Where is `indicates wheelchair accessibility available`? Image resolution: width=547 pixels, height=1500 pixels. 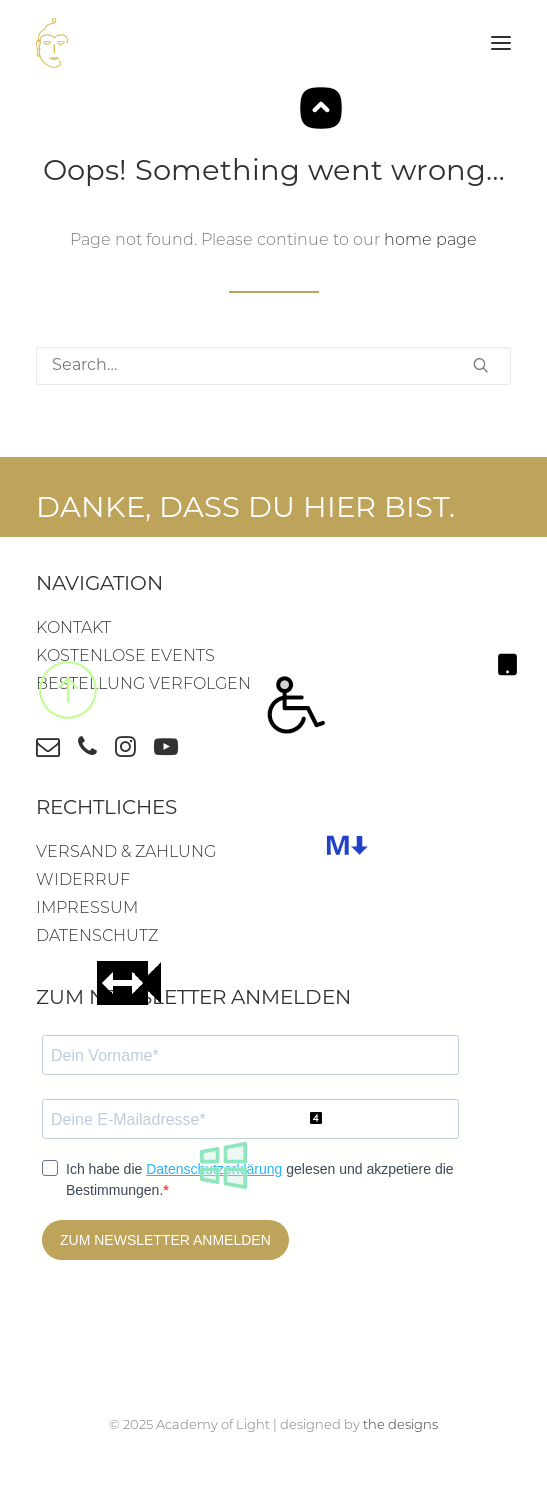
indicates wheelchair accessibility available is located at coordinates (291, 706).